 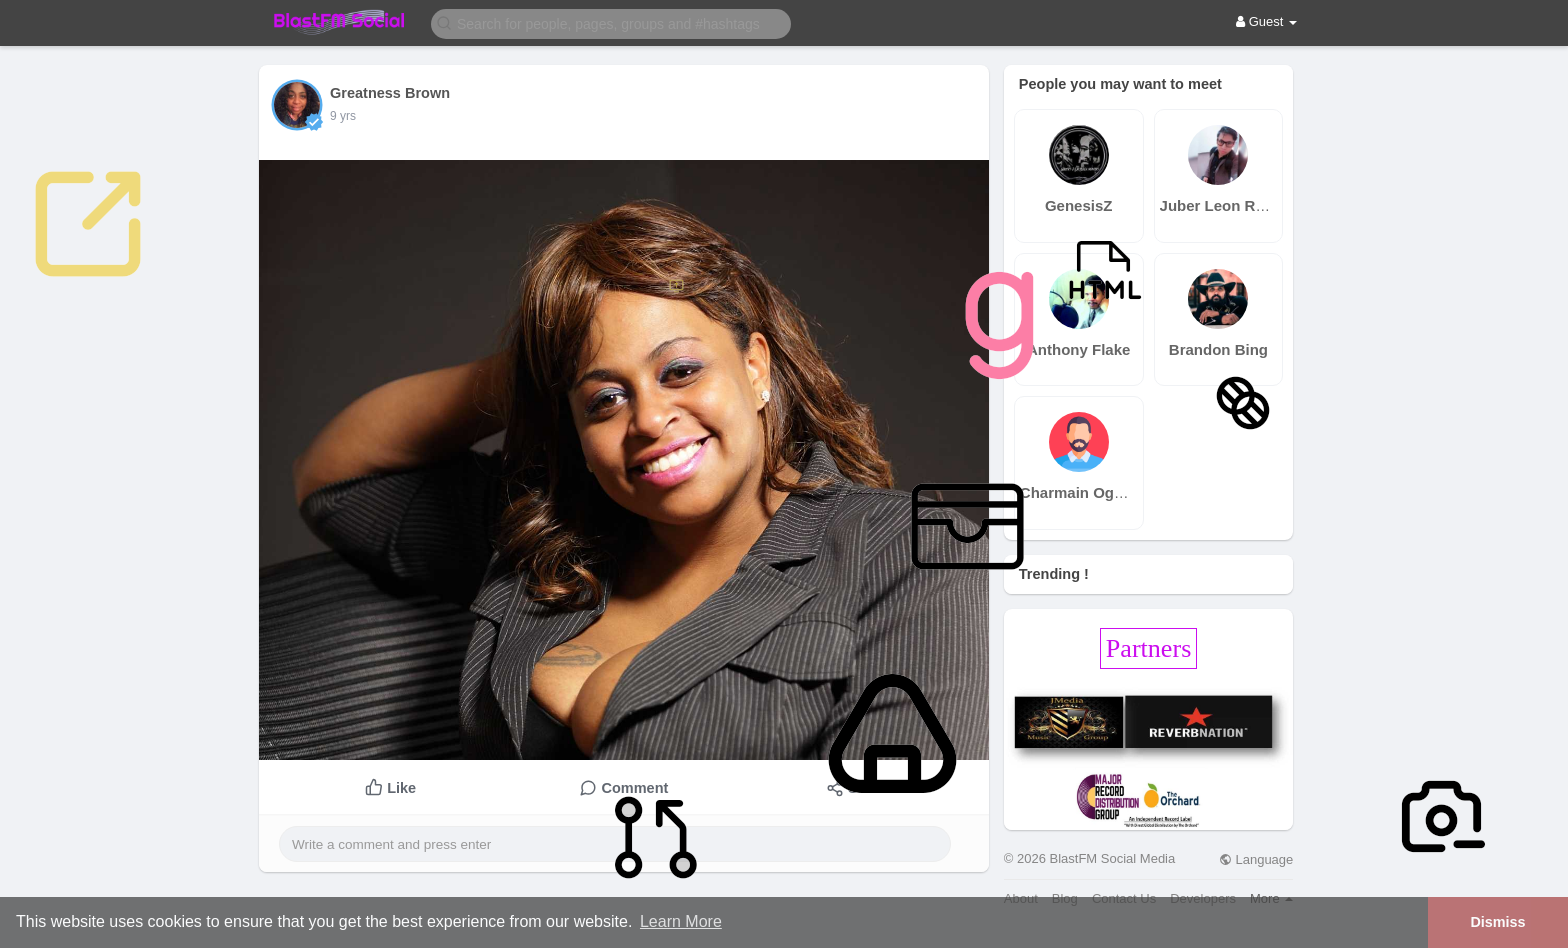 I want to click on exclude overlapping items from selection, so click(x=1243, y=403).